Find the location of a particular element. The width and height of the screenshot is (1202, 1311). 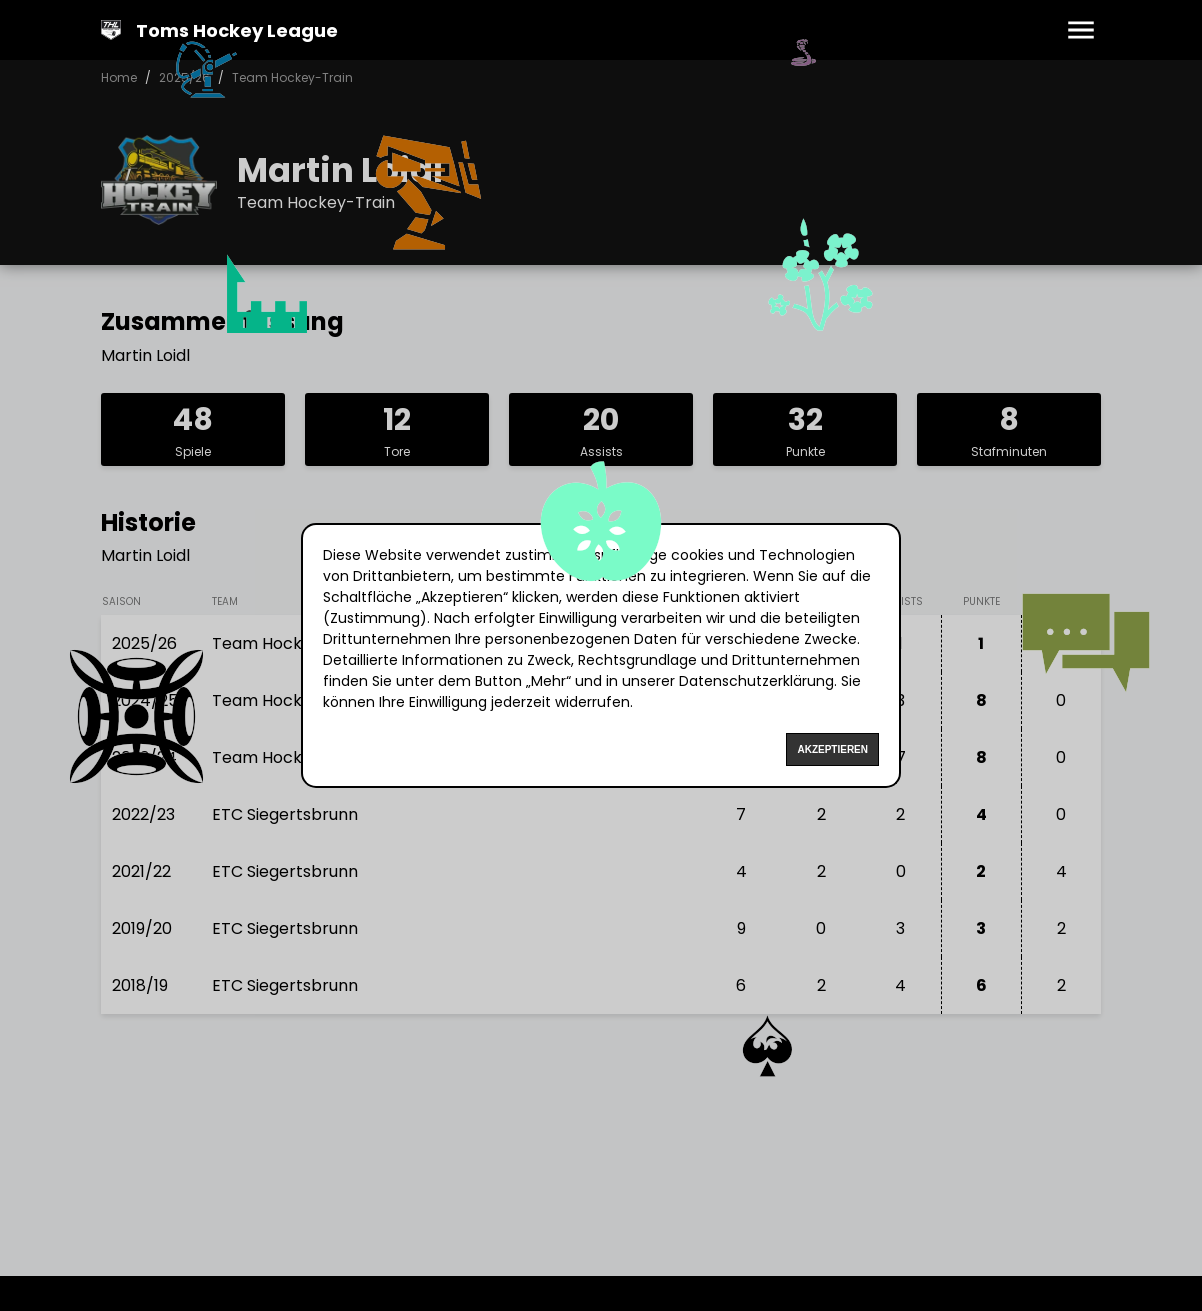

indicates a hot streak or winning hand in a card game is located at coordinates (767, 1046).